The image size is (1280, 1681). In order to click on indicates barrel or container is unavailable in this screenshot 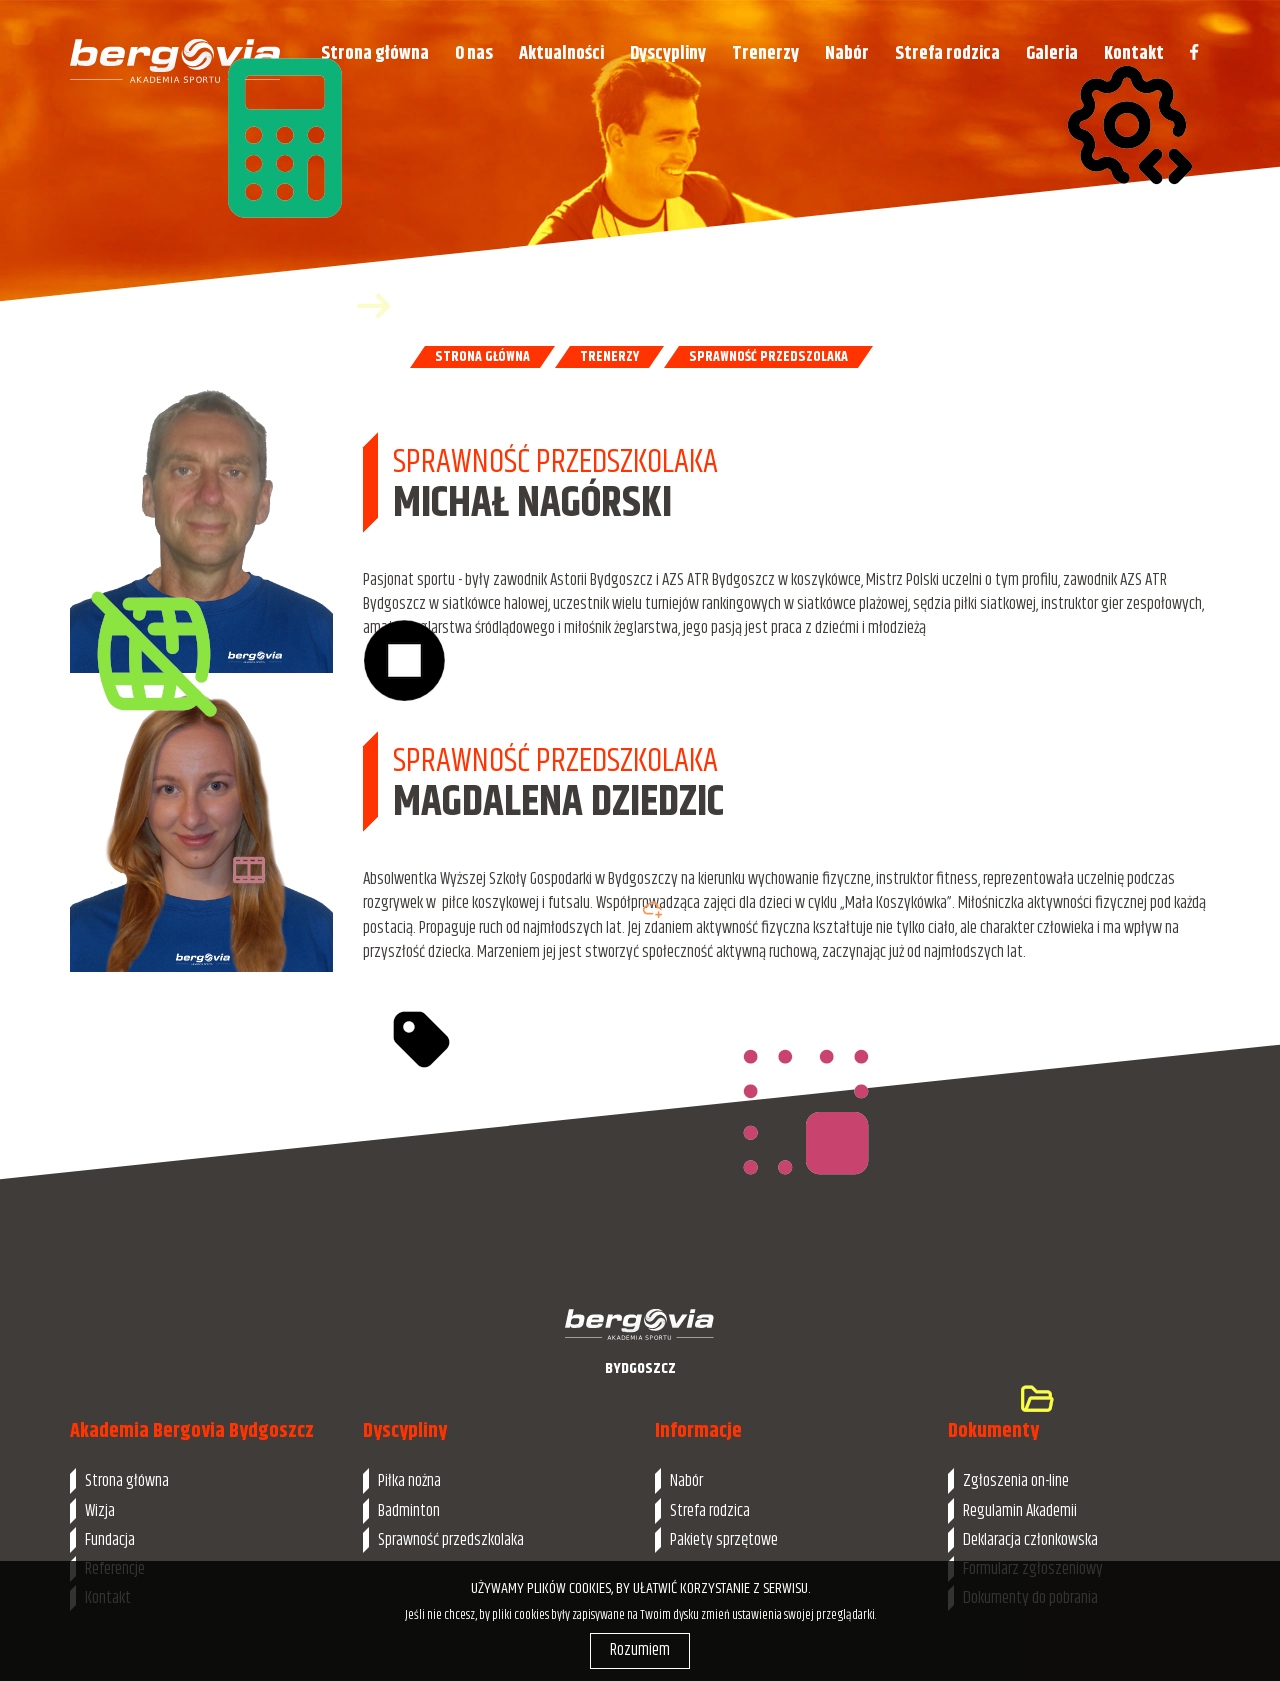, I will do `click(154, 654)`.